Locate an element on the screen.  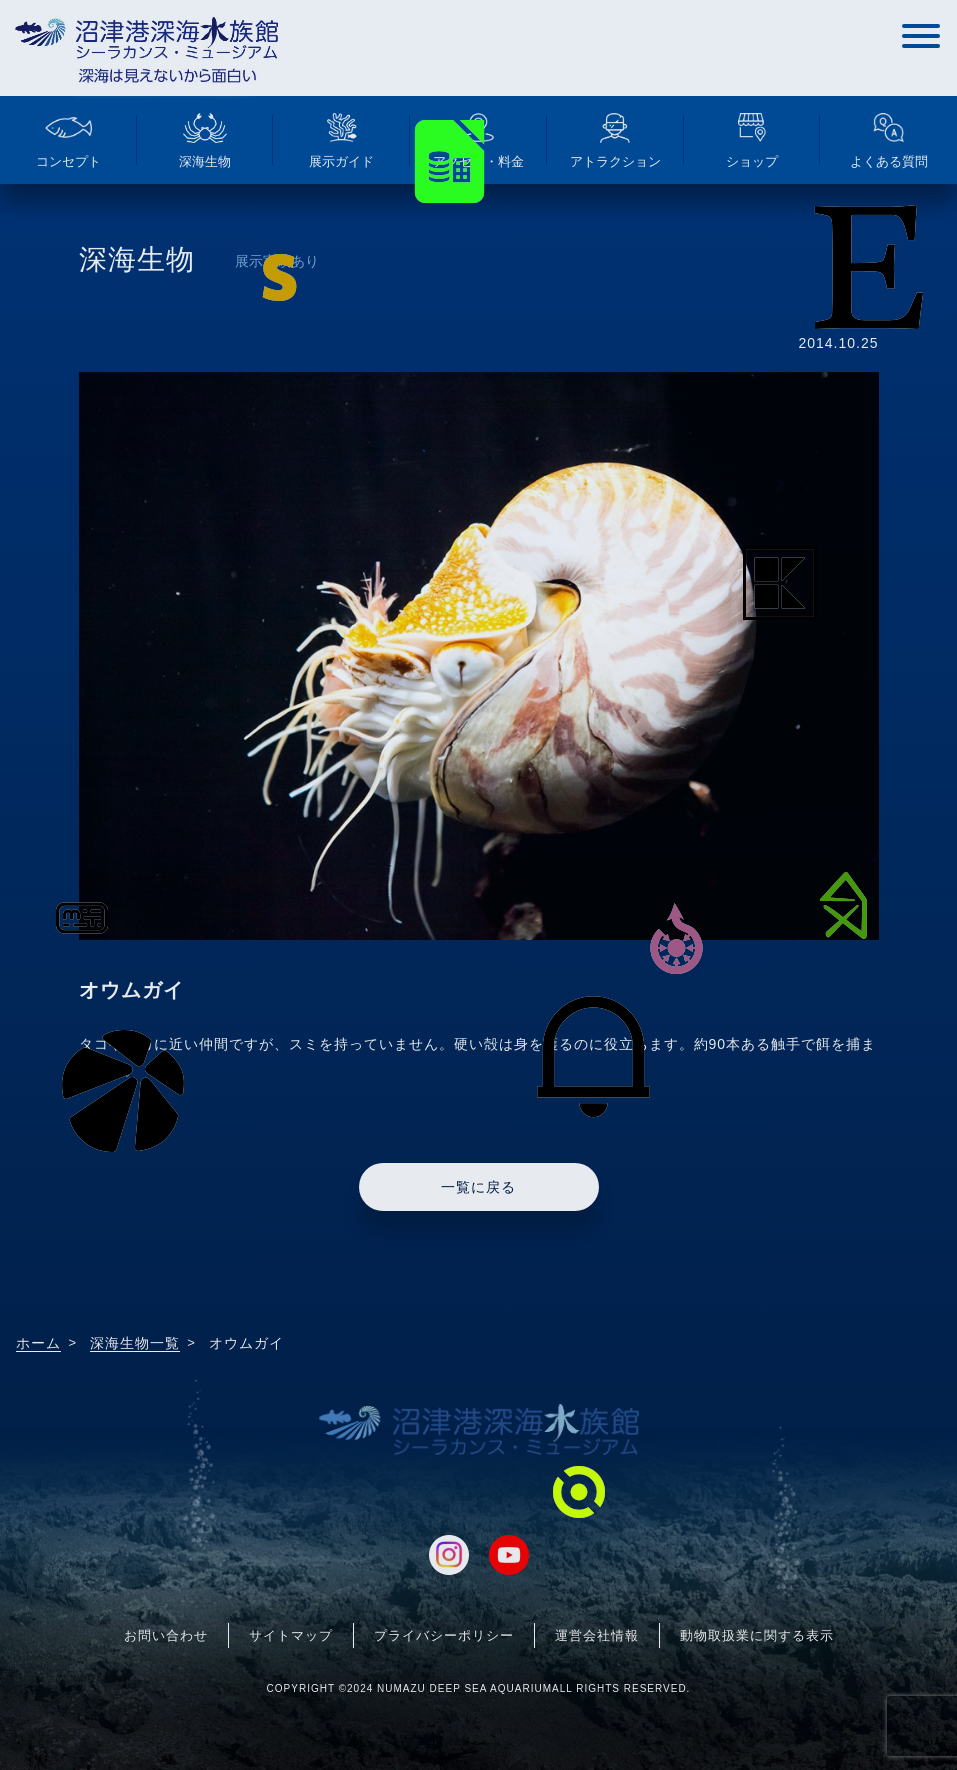
open the Homify app is located at coordinates (843, 905).